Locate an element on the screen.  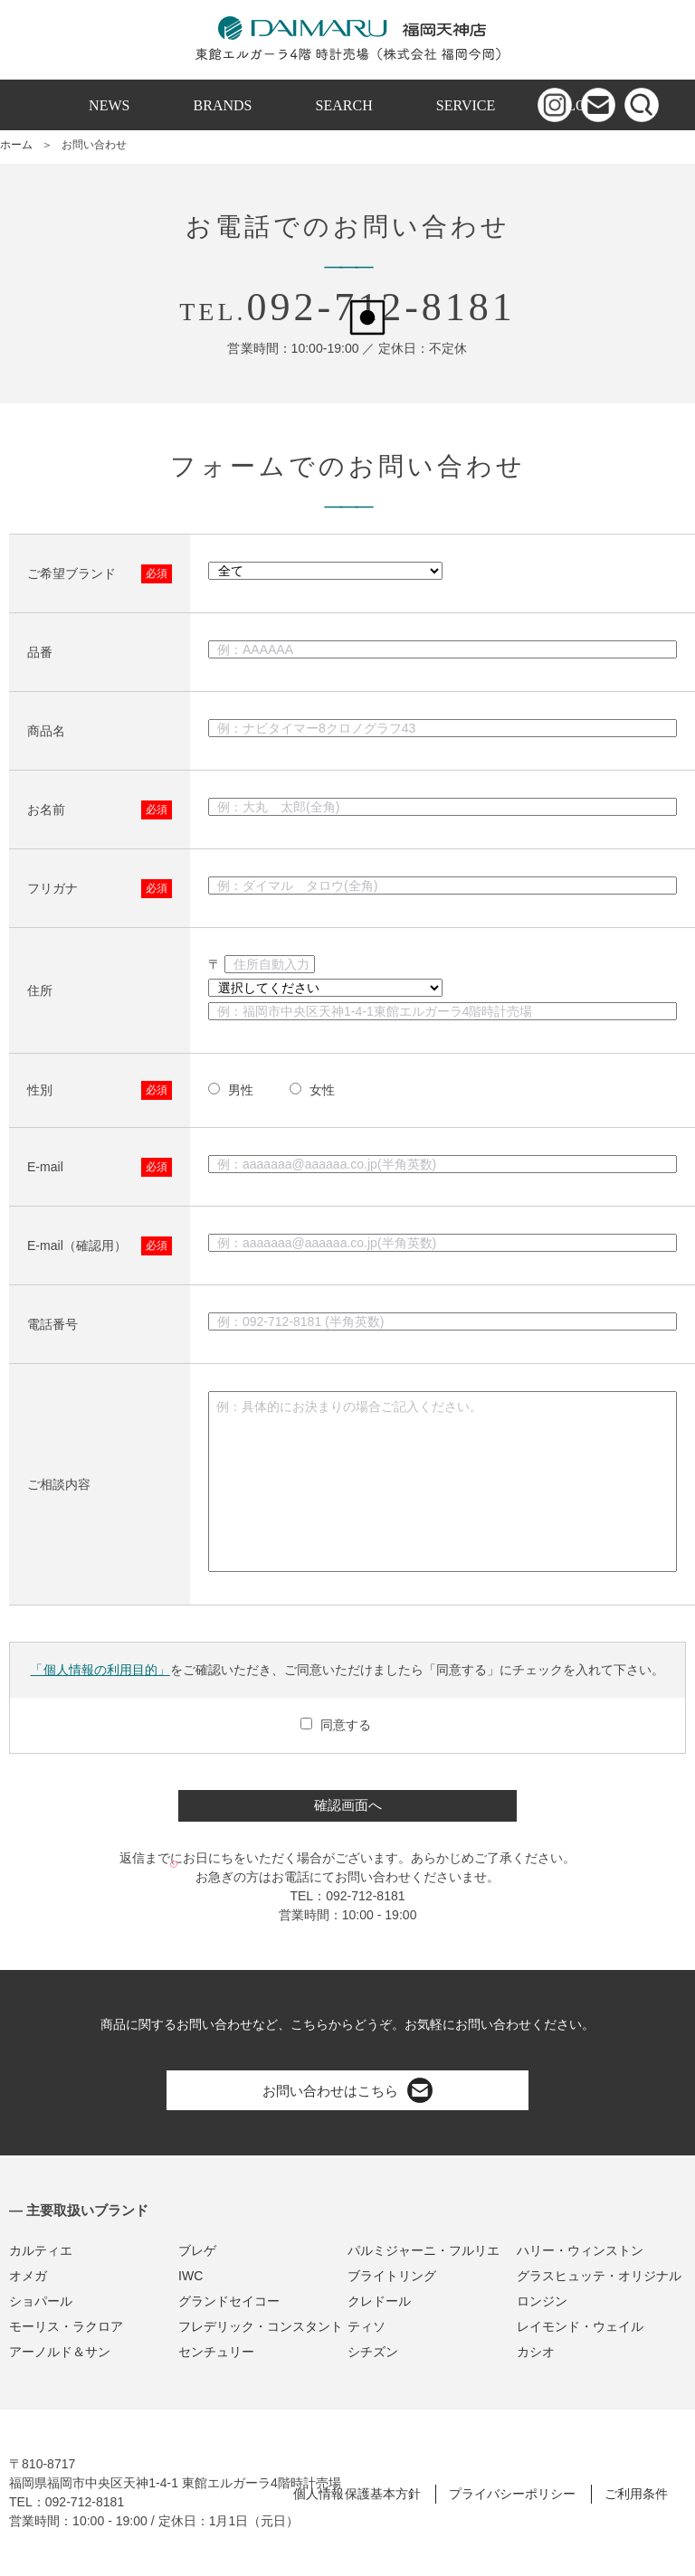
start recording audio or video is located at coordinates (174, 1864).